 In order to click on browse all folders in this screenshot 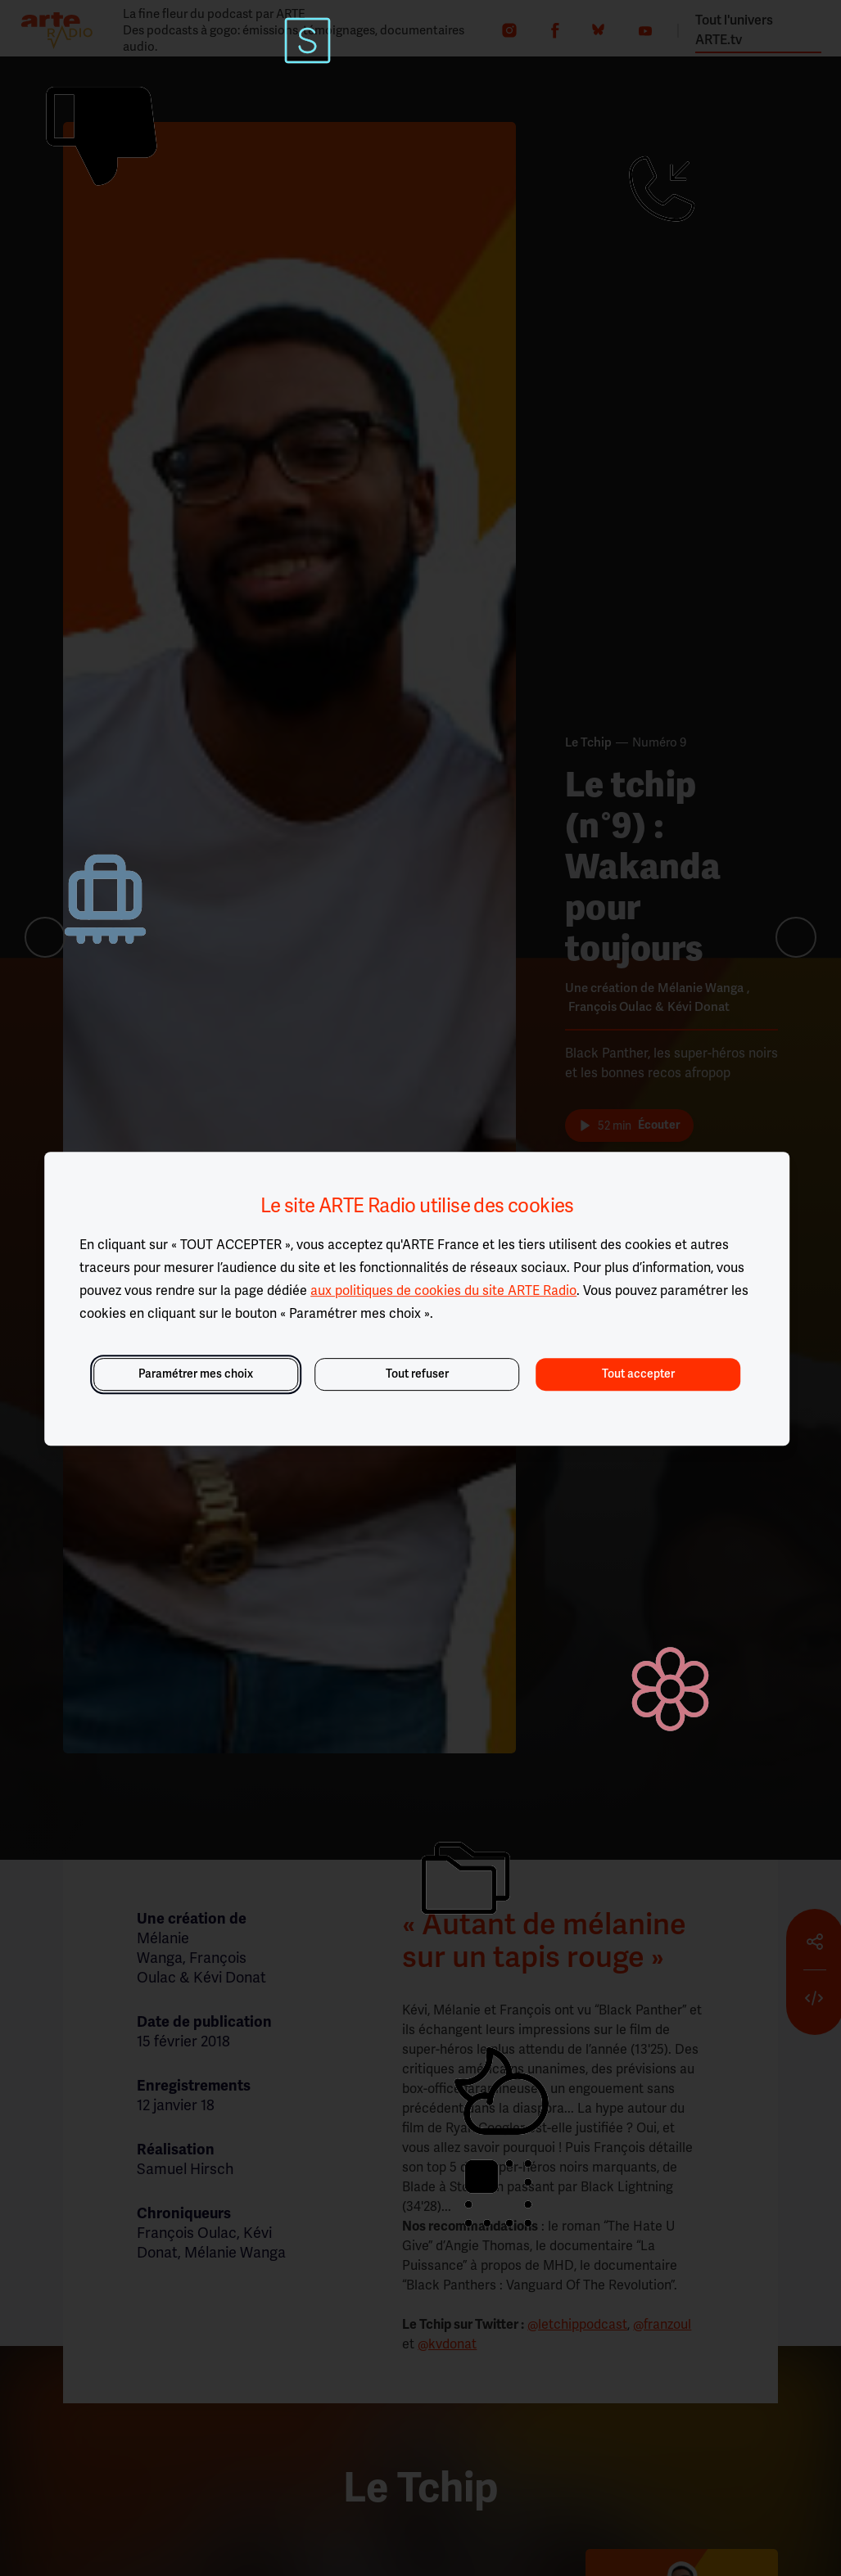, I will do `click(463, 1878)`.